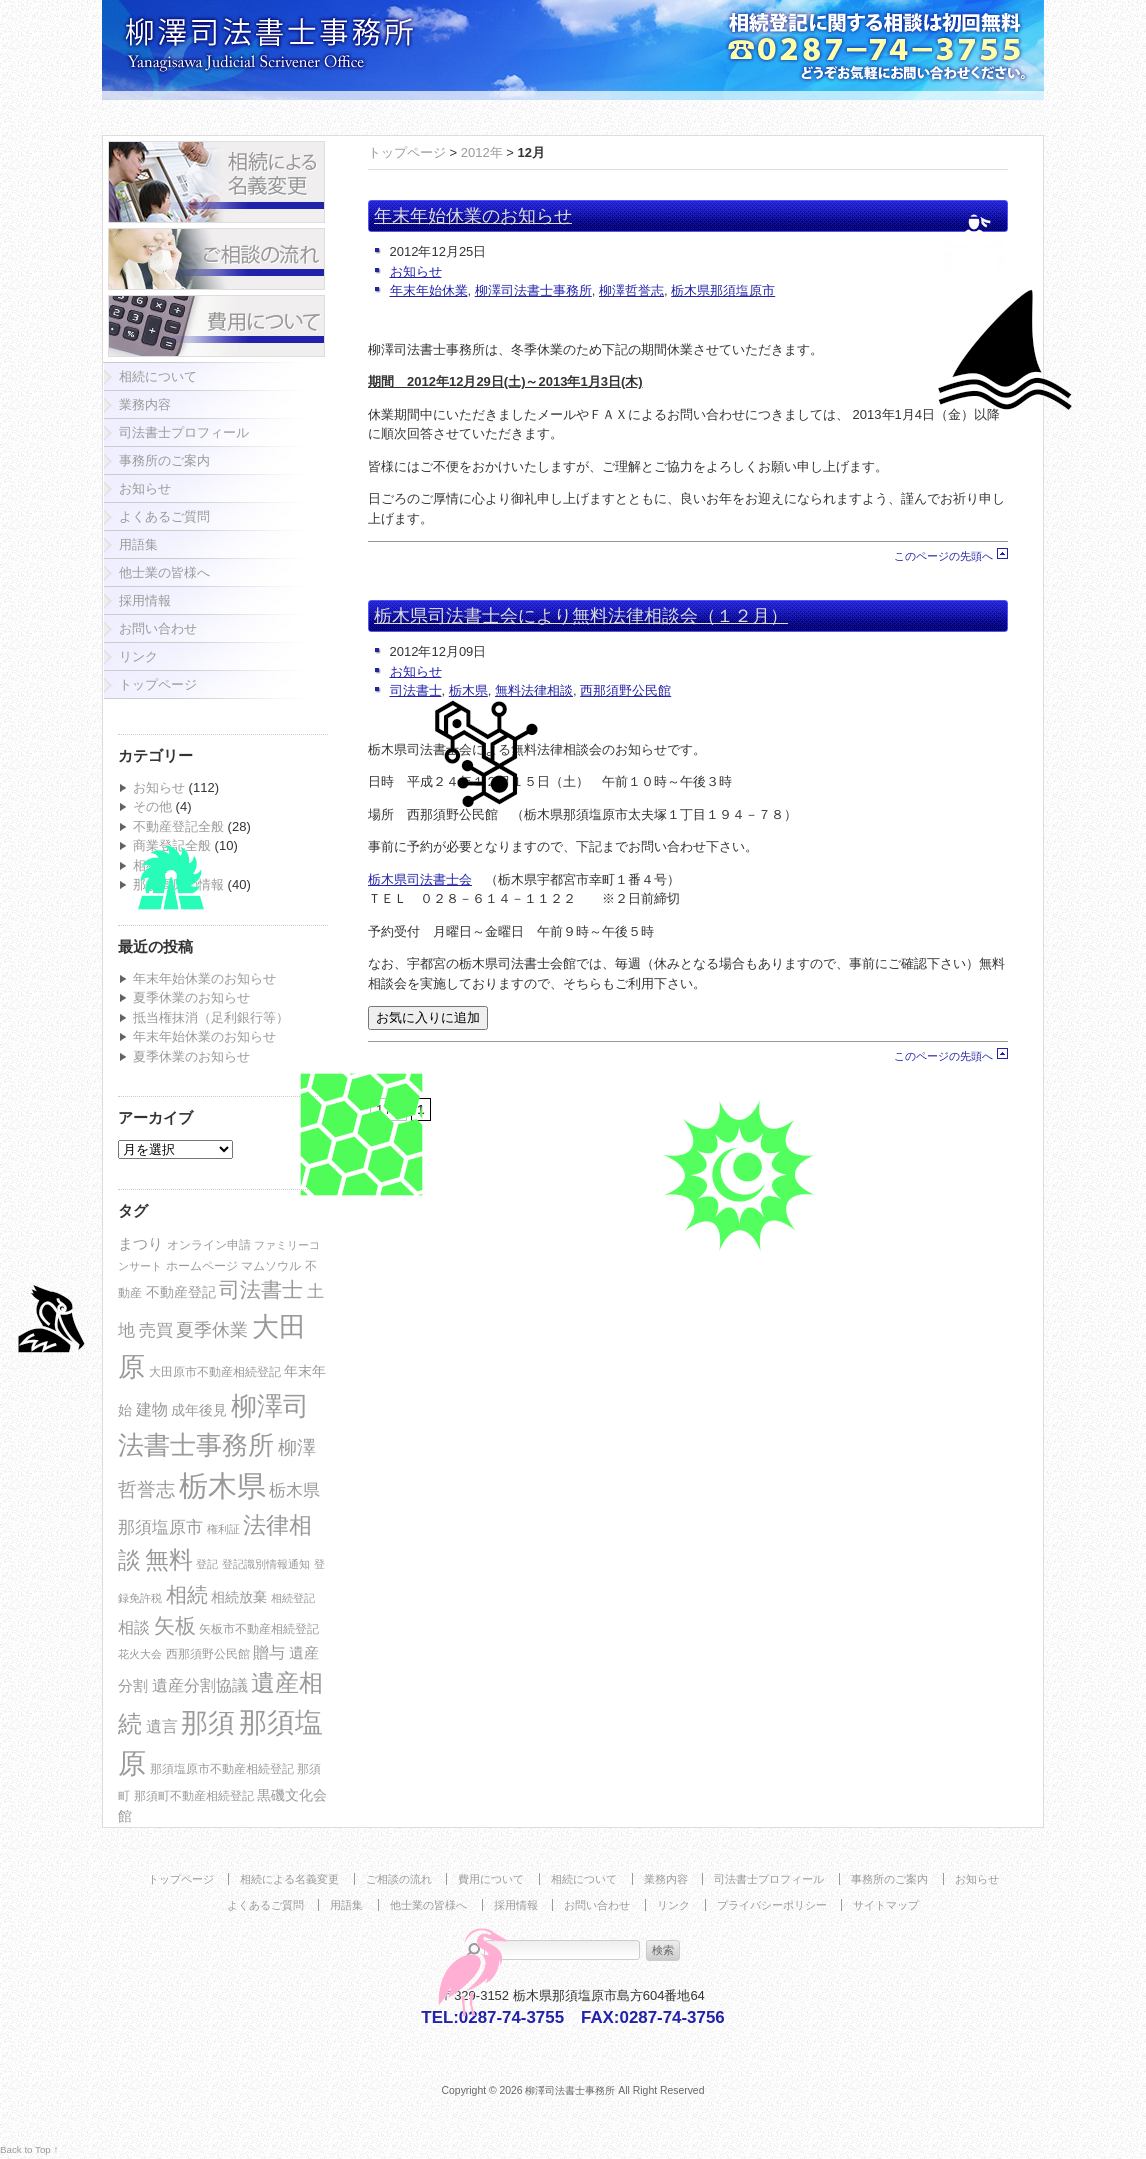  I want to click on view or customize eye appearance settings, so click(739, 1176).